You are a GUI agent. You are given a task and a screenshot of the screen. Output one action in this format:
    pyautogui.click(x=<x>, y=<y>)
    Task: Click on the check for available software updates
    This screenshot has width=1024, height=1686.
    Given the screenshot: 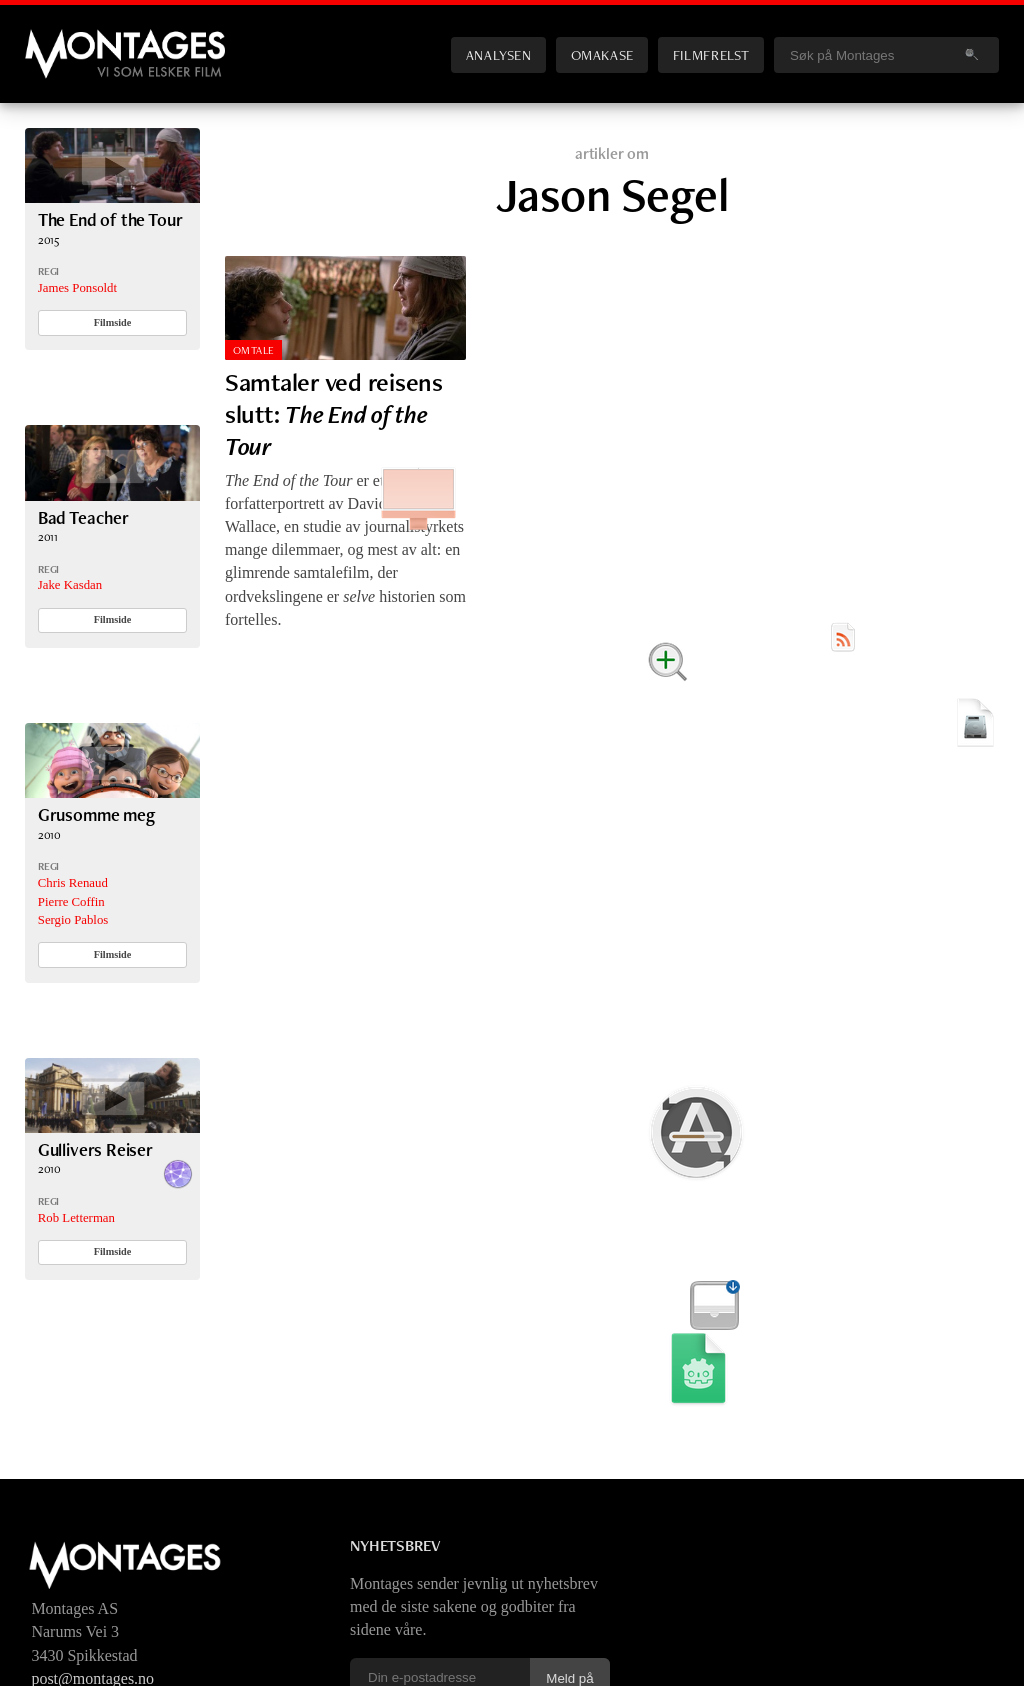 What is the action you would take?
    pyautogui.click(x=696, y=1132)
    